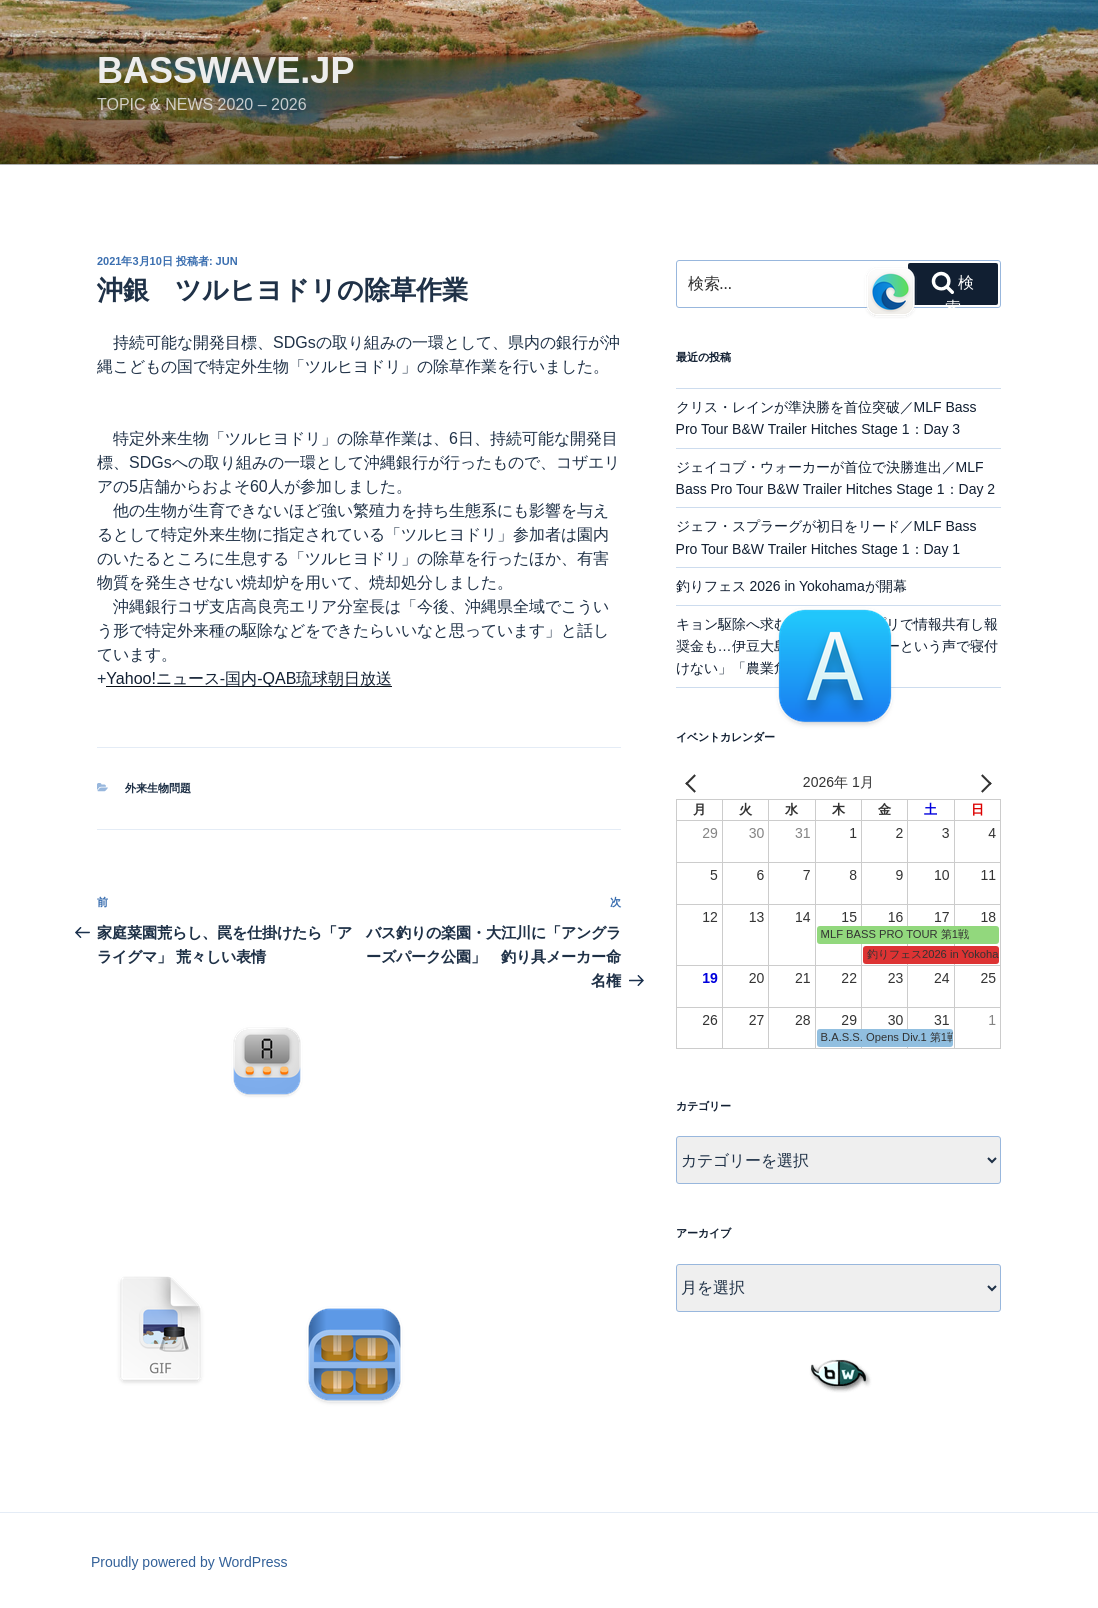 Image resolution: width=1098 pixels, height=1608 pixels. What do you see at coordinates (890, 291) in the screenshot?
I see `open microsoft edge browser` at bounding box center [890, 291].